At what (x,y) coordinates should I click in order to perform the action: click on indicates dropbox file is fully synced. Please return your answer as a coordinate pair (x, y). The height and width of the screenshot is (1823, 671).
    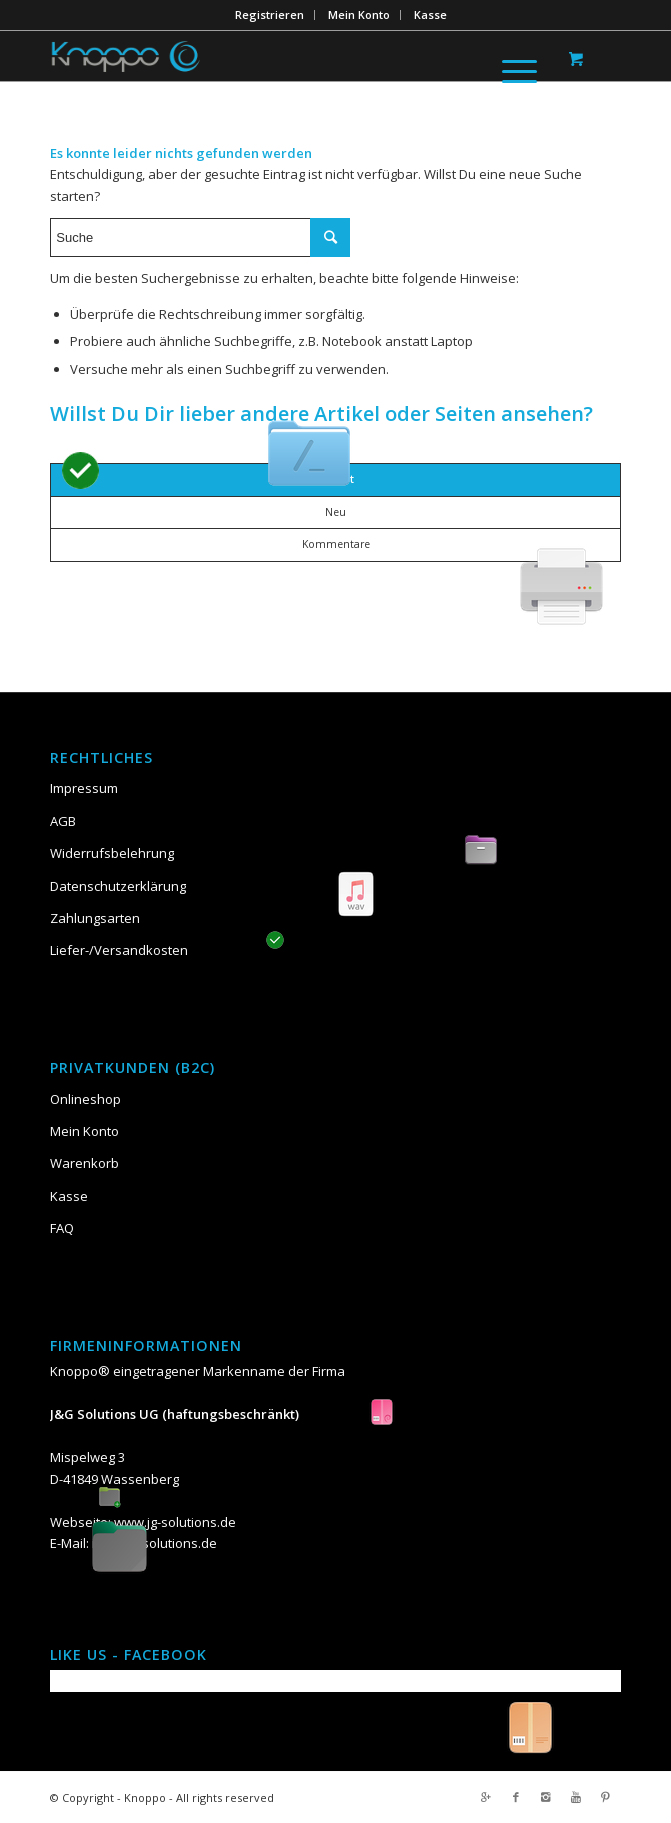
    Looking at the image, I should click on (275, 940).